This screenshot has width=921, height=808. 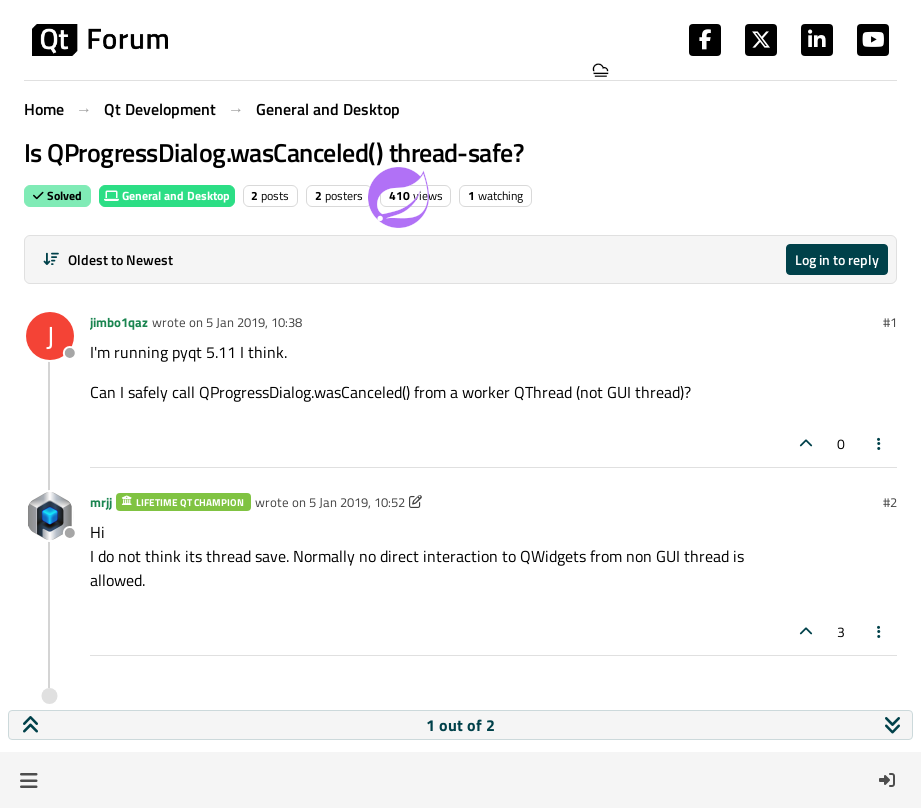 What do you see at coordinates (398, 197) in the screenshot?
I see `spring framework logo` at bounding box center [398, 197].